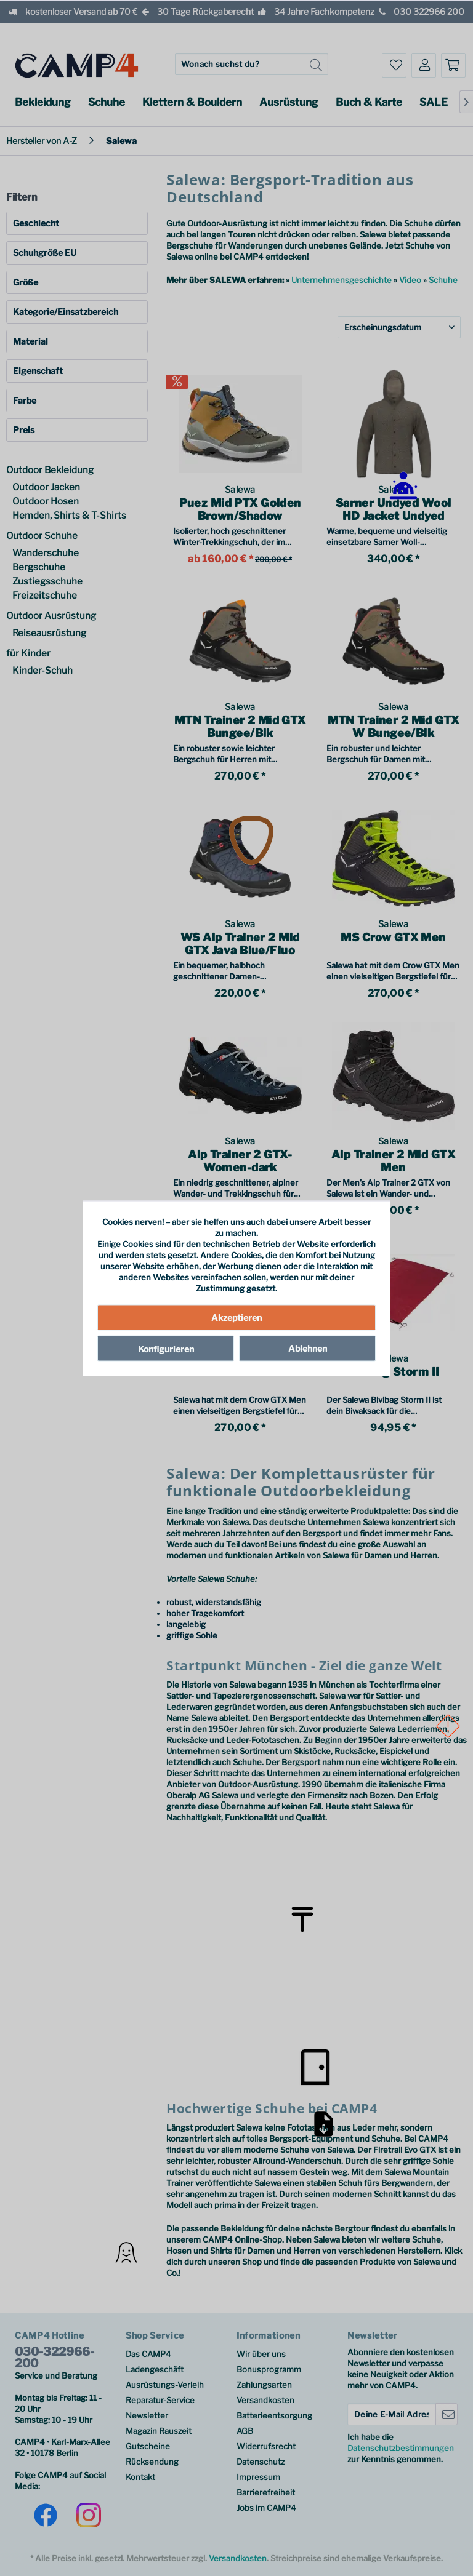 The width and height of the screenshot is (473, 2576). I want to click on indicates a warning or caution state, so click(448, 1726).